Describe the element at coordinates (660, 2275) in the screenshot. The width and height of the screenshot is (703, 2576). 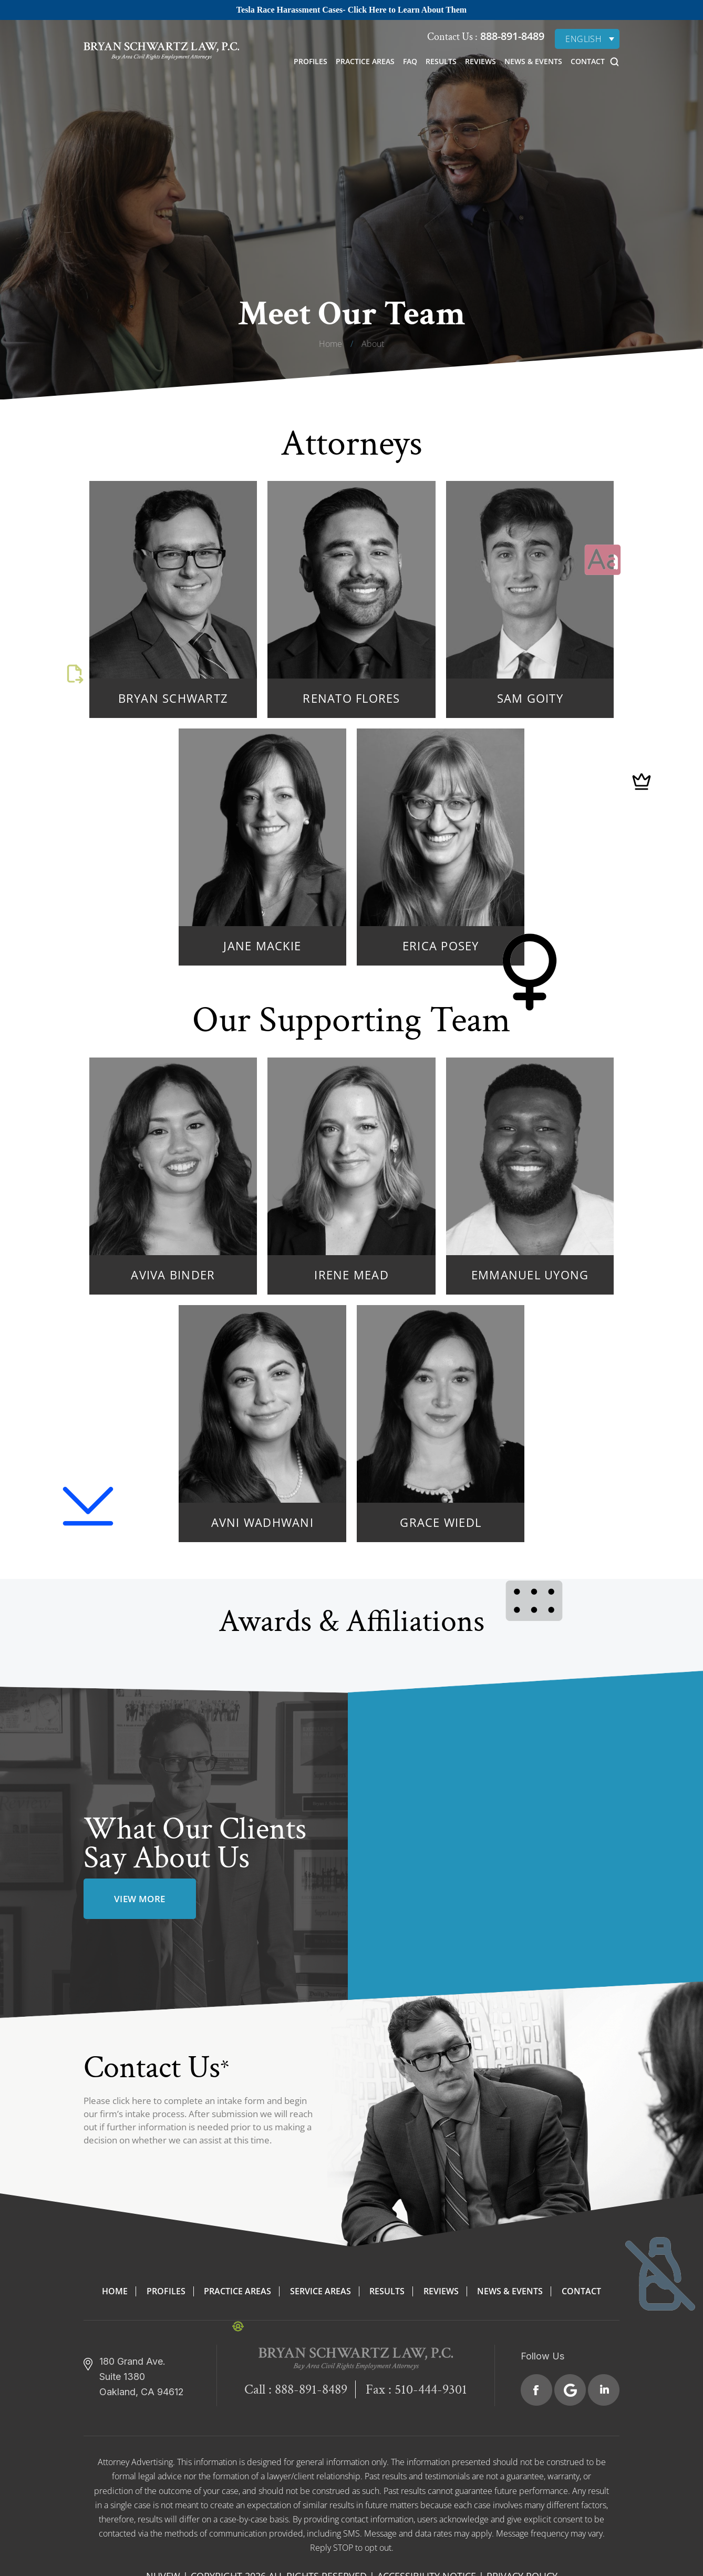
I see `indicates bottles are not permitted` at that location.